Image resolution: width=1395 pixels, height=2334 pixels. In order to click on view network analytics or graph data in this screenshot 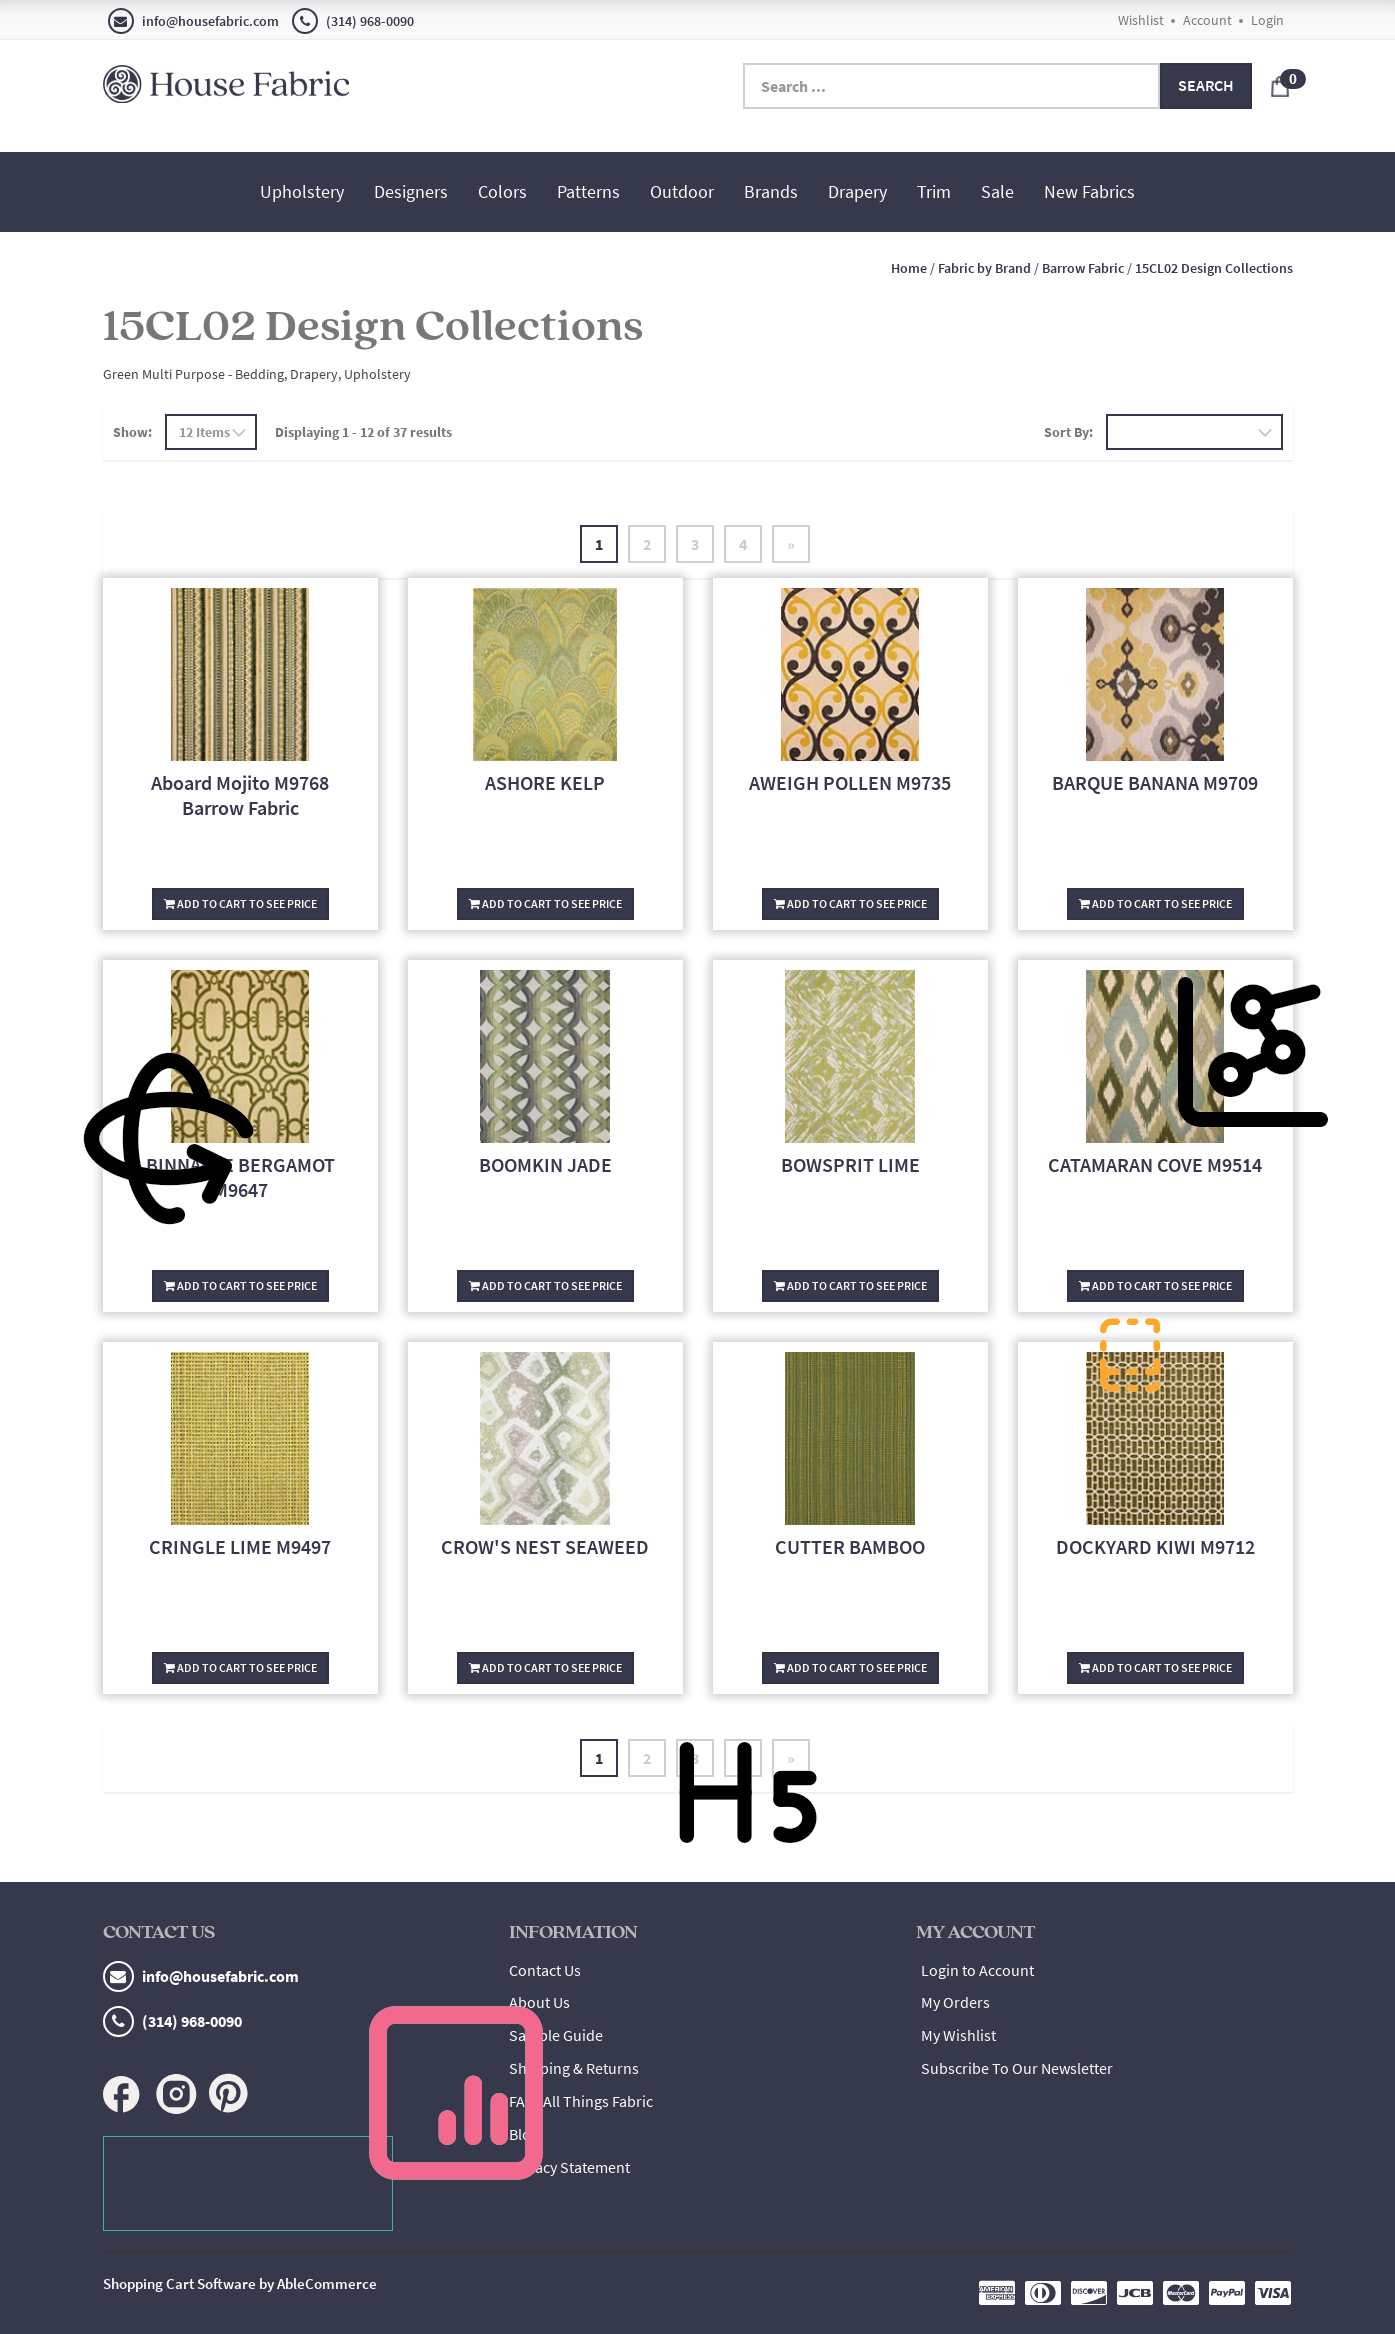, I will do `click(1253, 1052)`.